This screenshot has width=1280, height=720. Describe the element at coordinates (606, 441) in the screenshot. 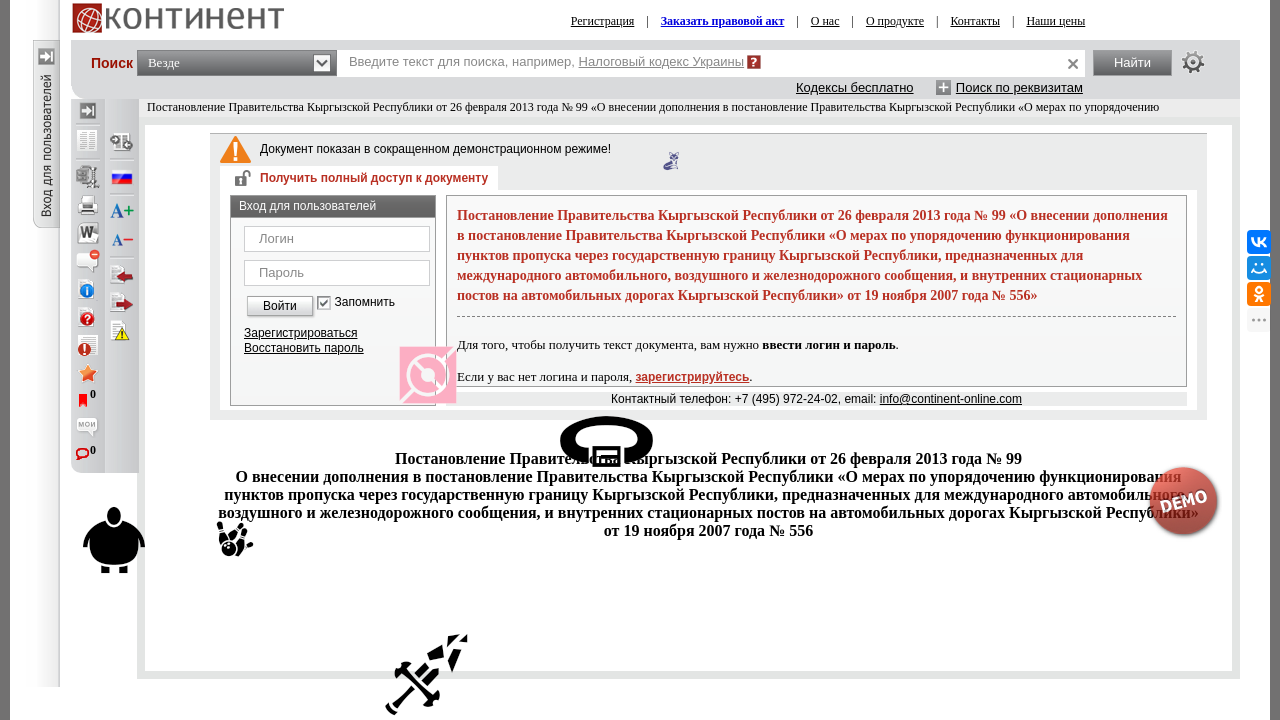

I see `equip or manage belt accessory` at that location.